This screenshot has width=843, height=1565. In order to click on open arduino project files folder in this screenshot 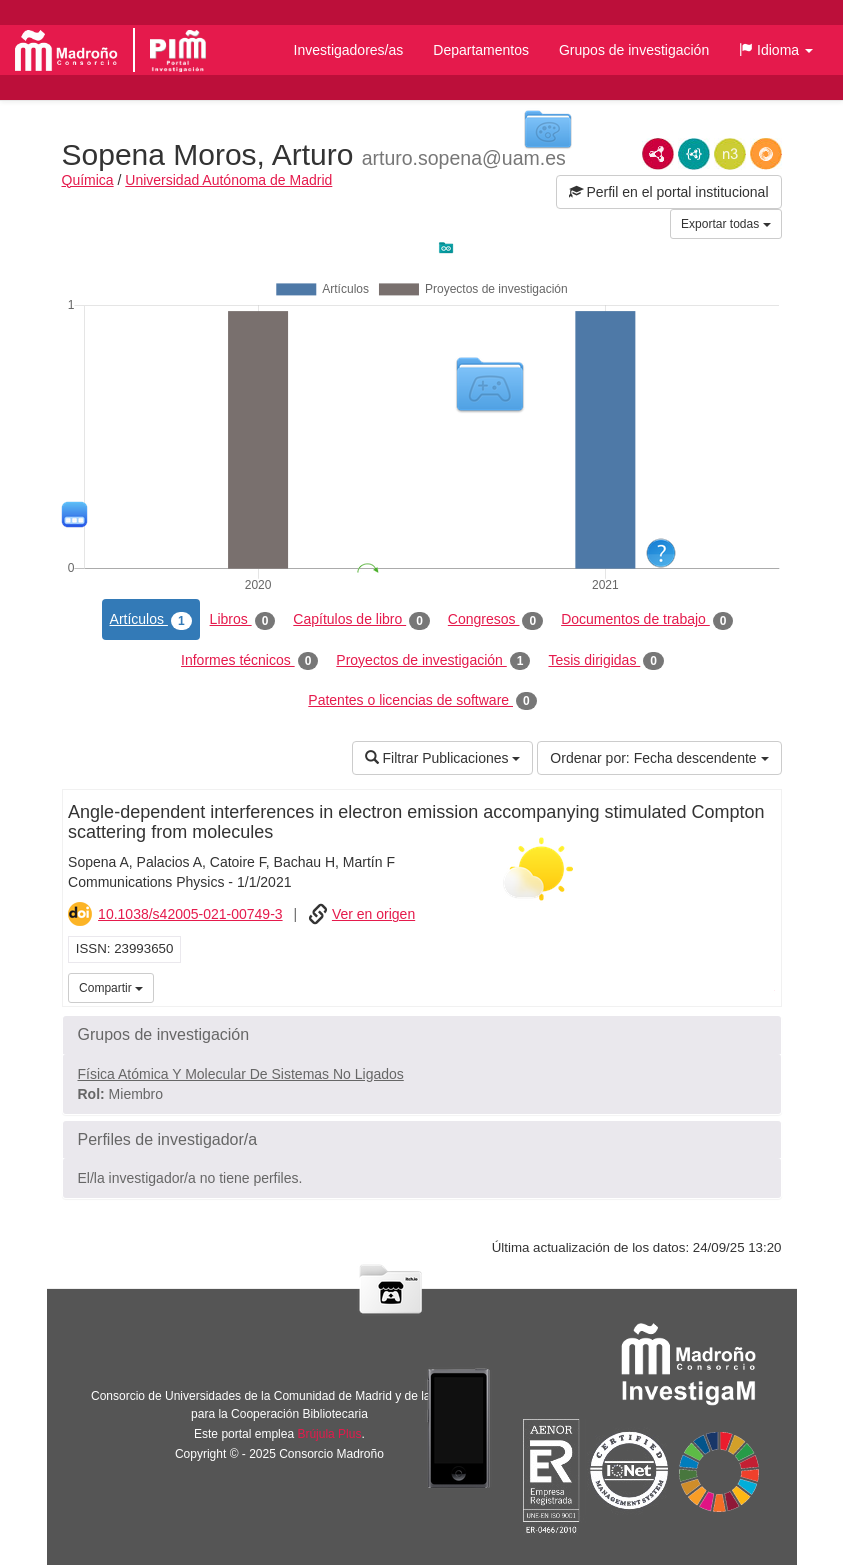, I will do `click(446, 248)`.